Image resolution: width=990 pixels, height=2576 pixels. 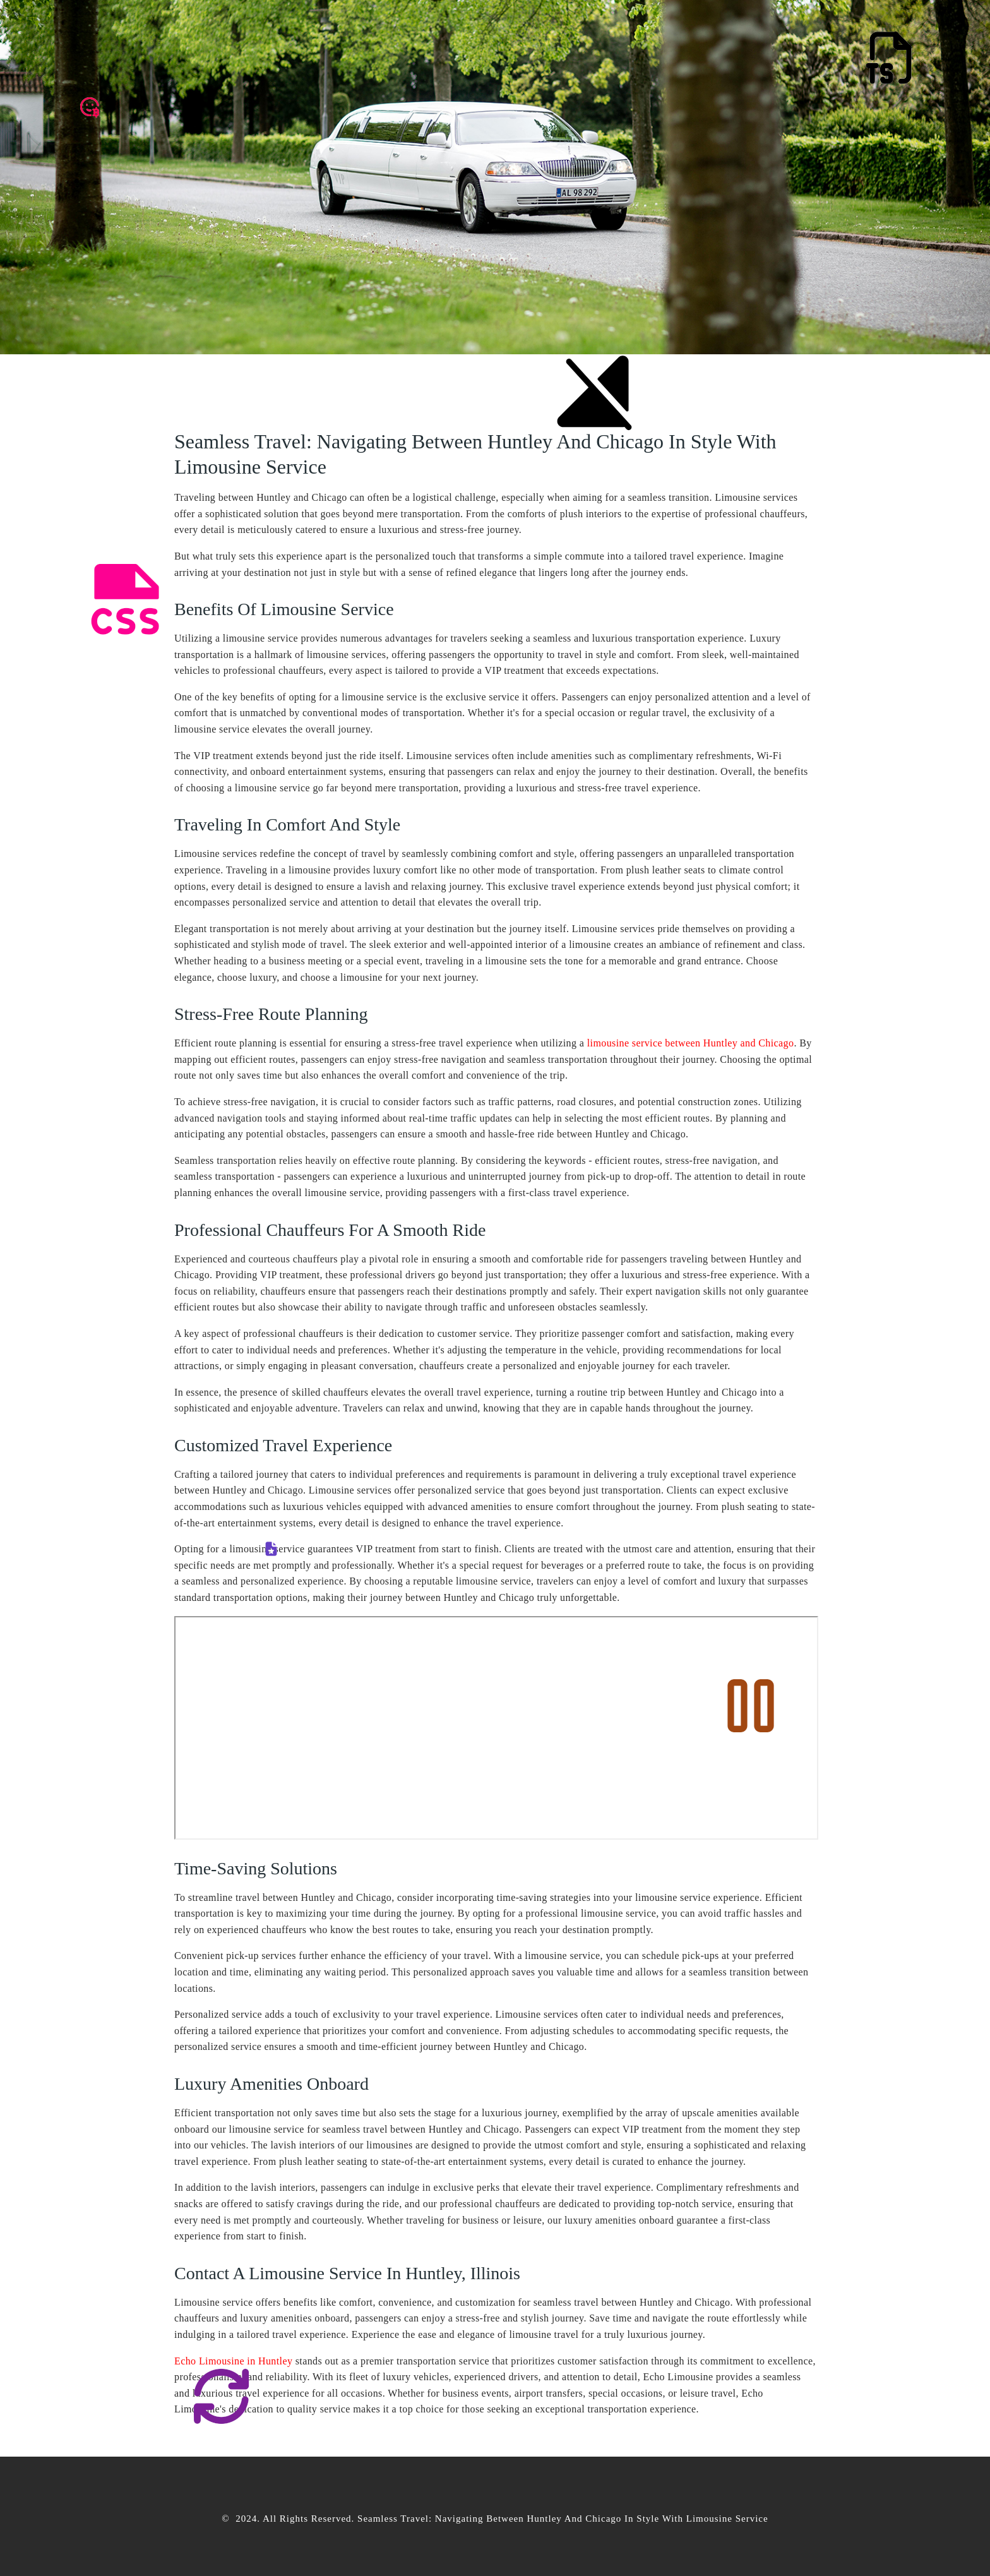 What do you see at coordinates (751, 1706) in the screenshot?
I see `pause media playback` at bounding box center [751, 1706].